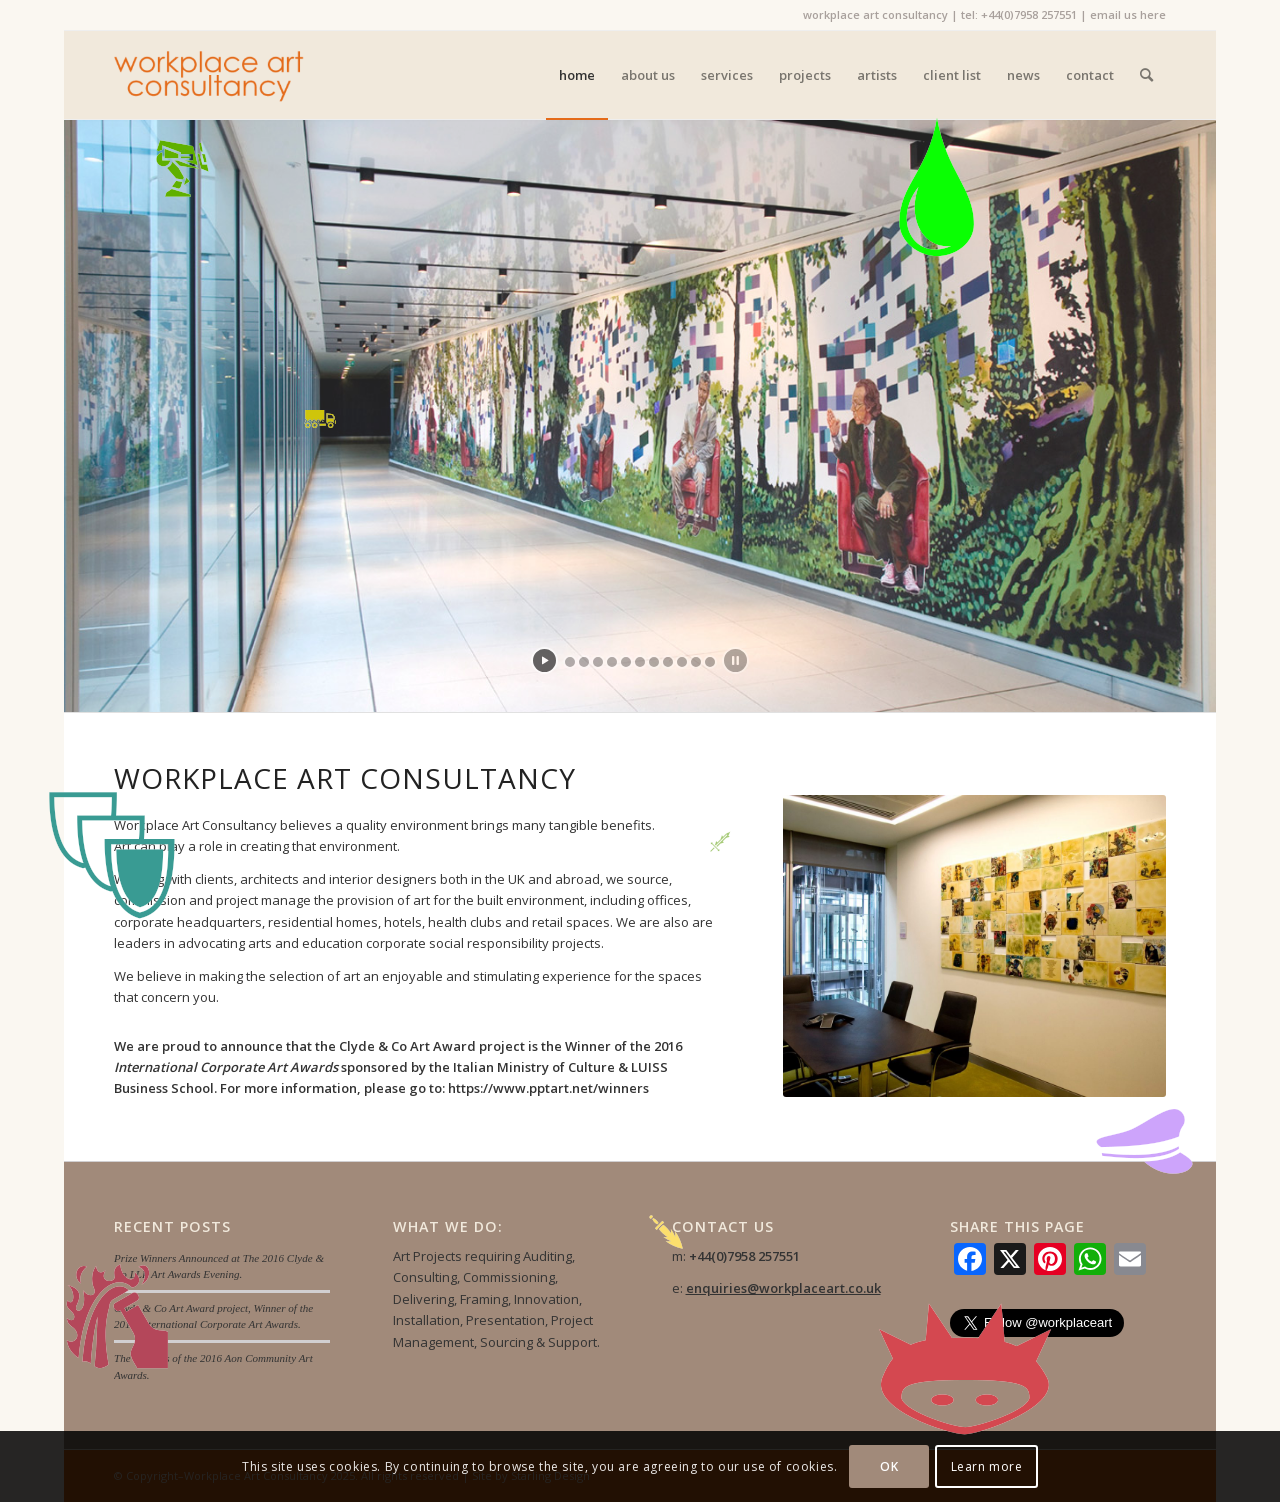 The height and width of the screenshot is (1502, 1280). What do you see at coordinates (111, 854) in the screenshot?
I see `view protection history or past defenses` at bounding box center [111, 854].